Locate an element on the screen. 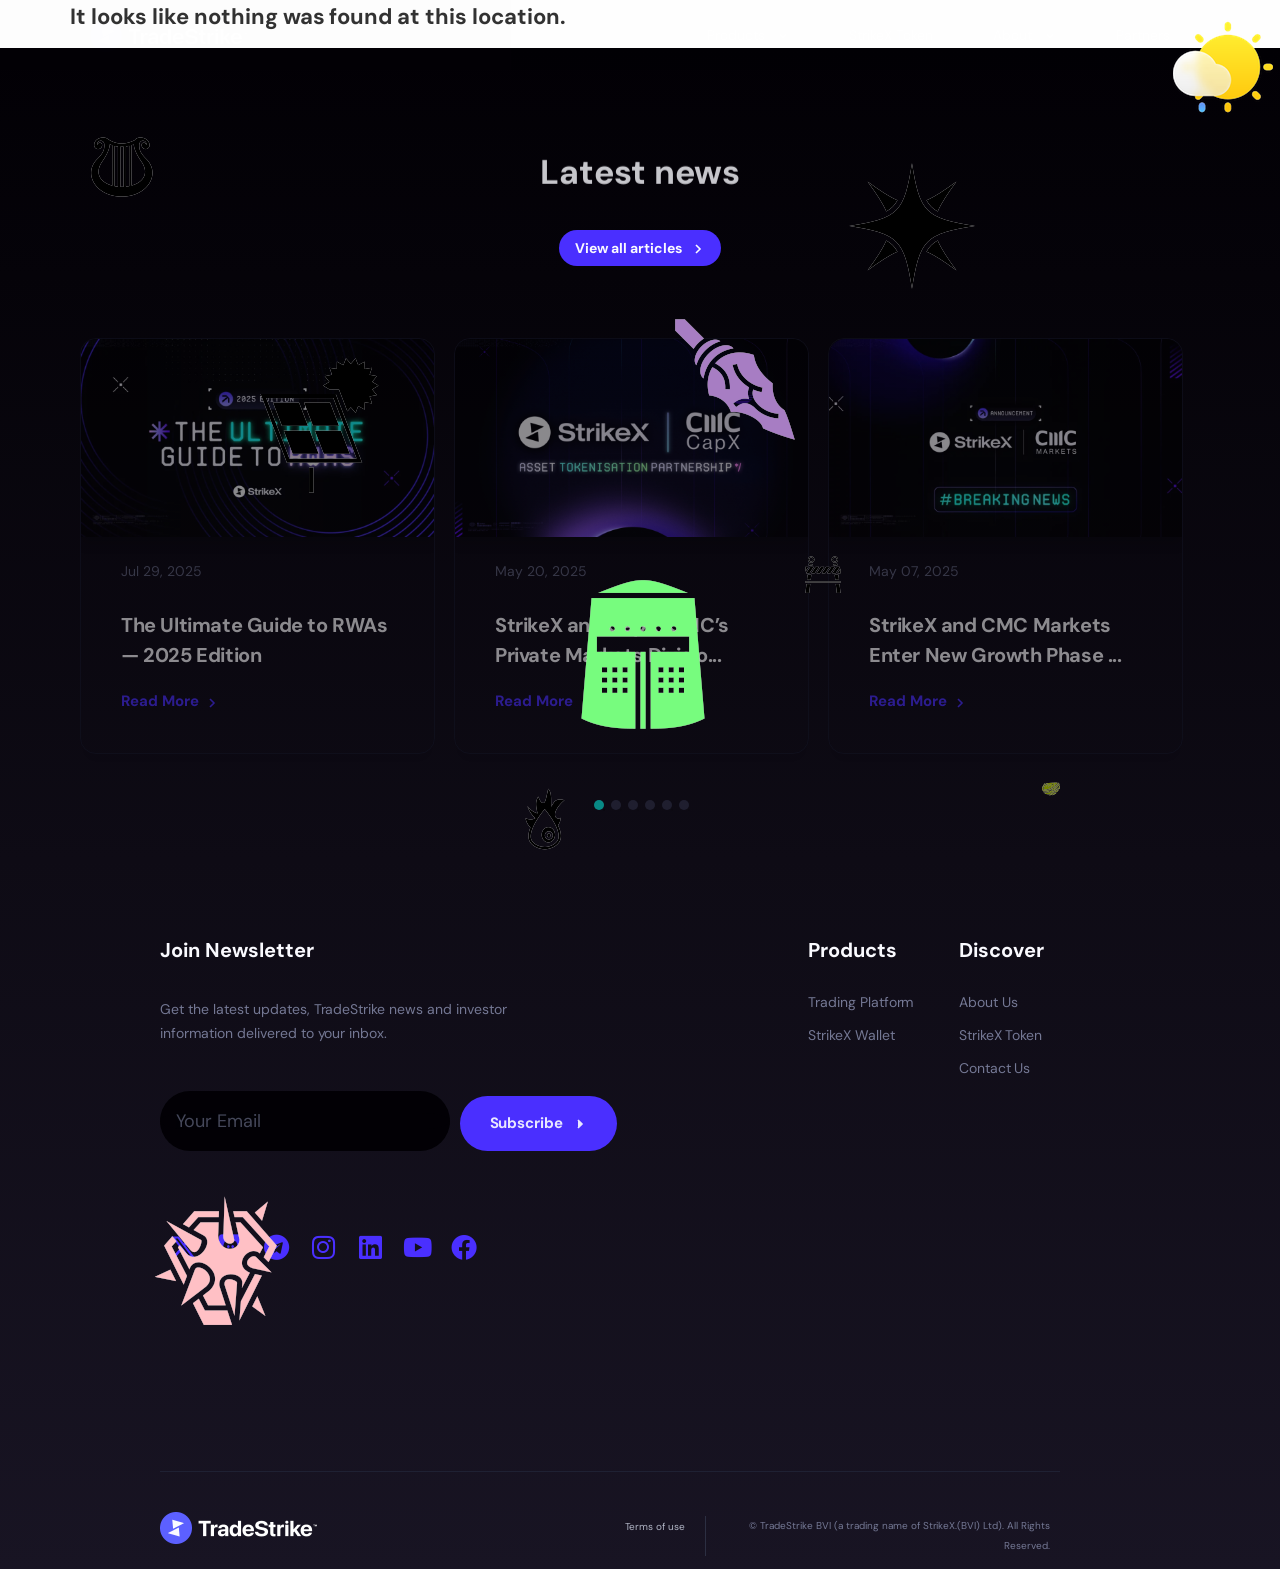 Image resolution: width=1280 pixels, height=1569 pixels. activate defensive ability or shield spell is located at coordinates (220, 1263).